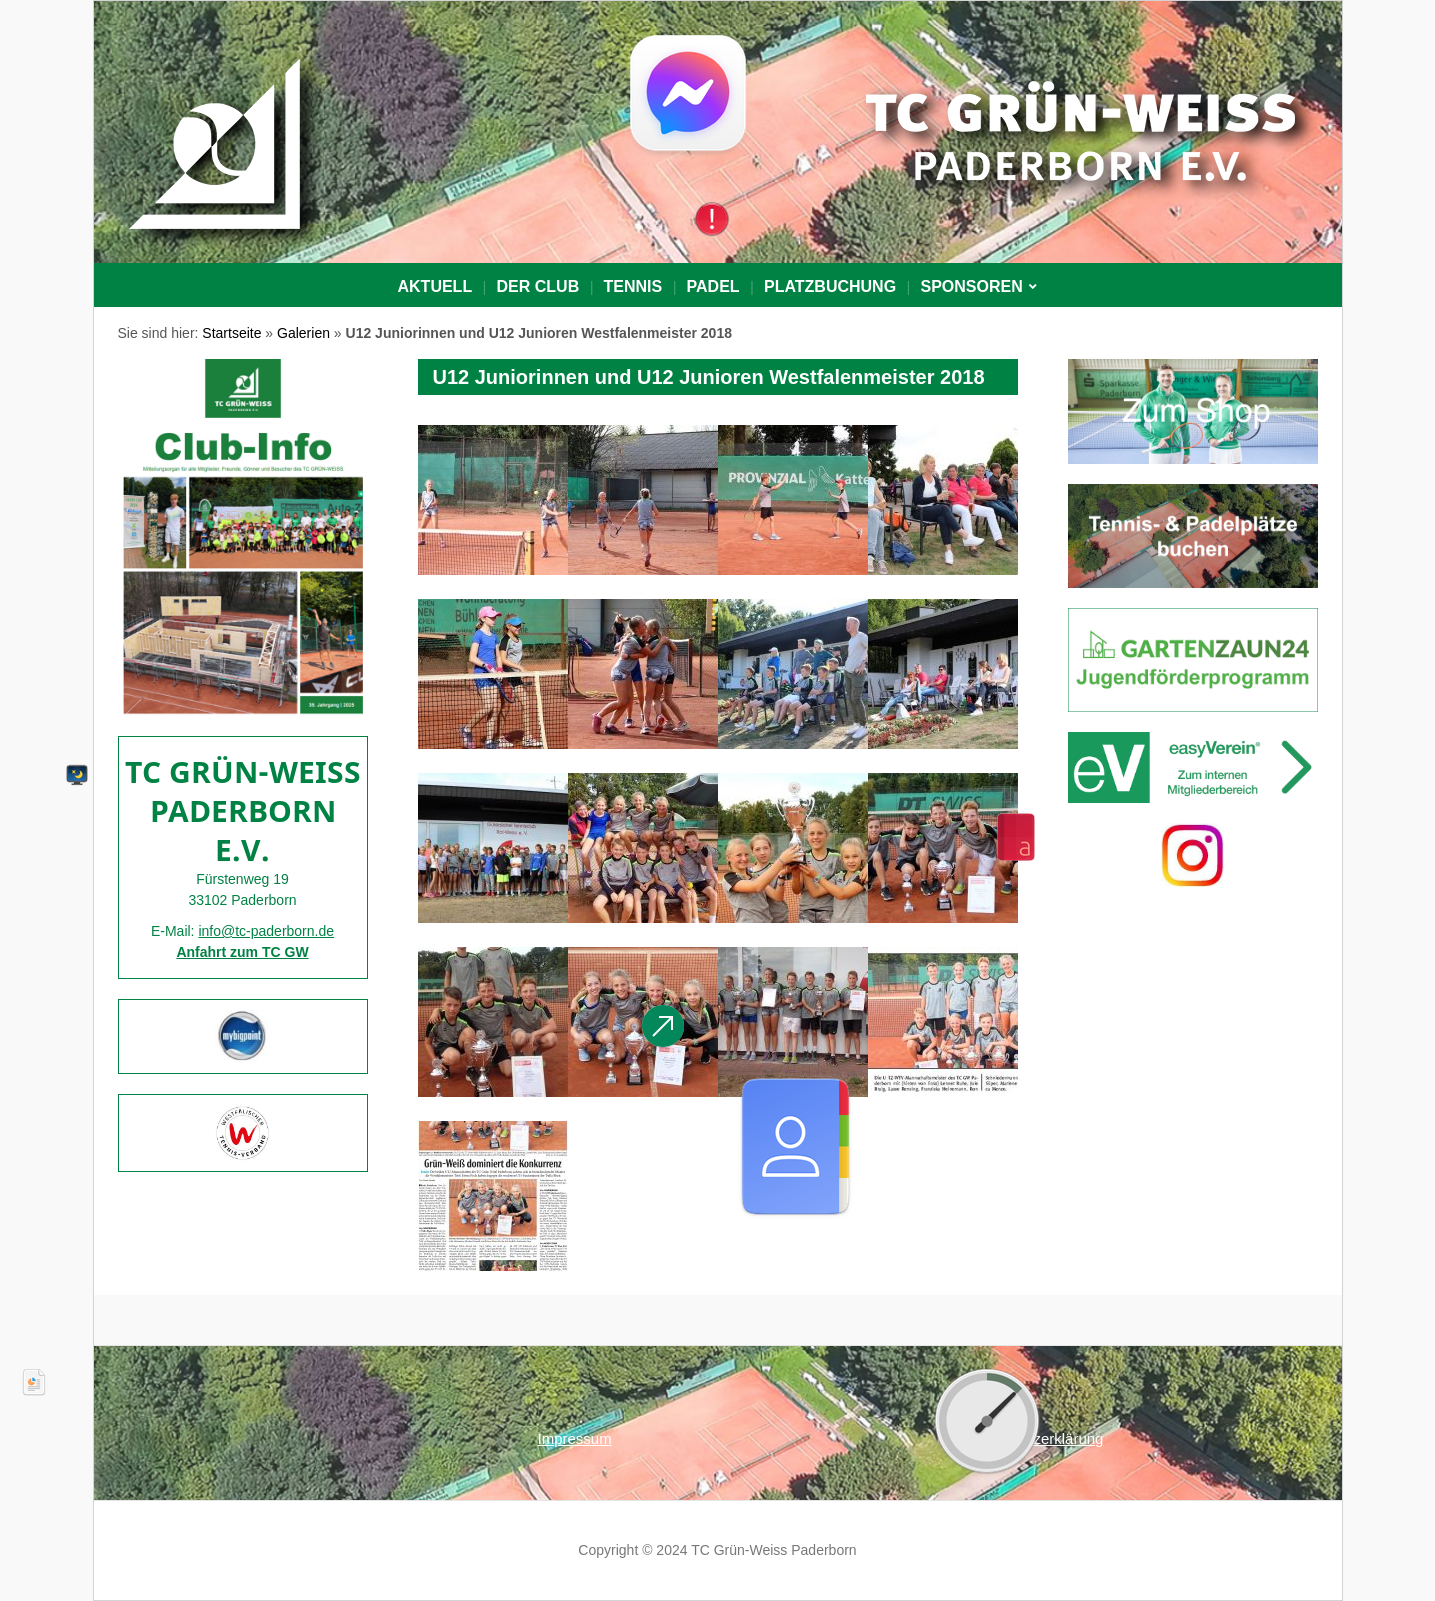 The width and height of the screenshot is (1435, 1601). I want to click on indicates a symbolic link or shortcut to another file, so click(663, 1026).